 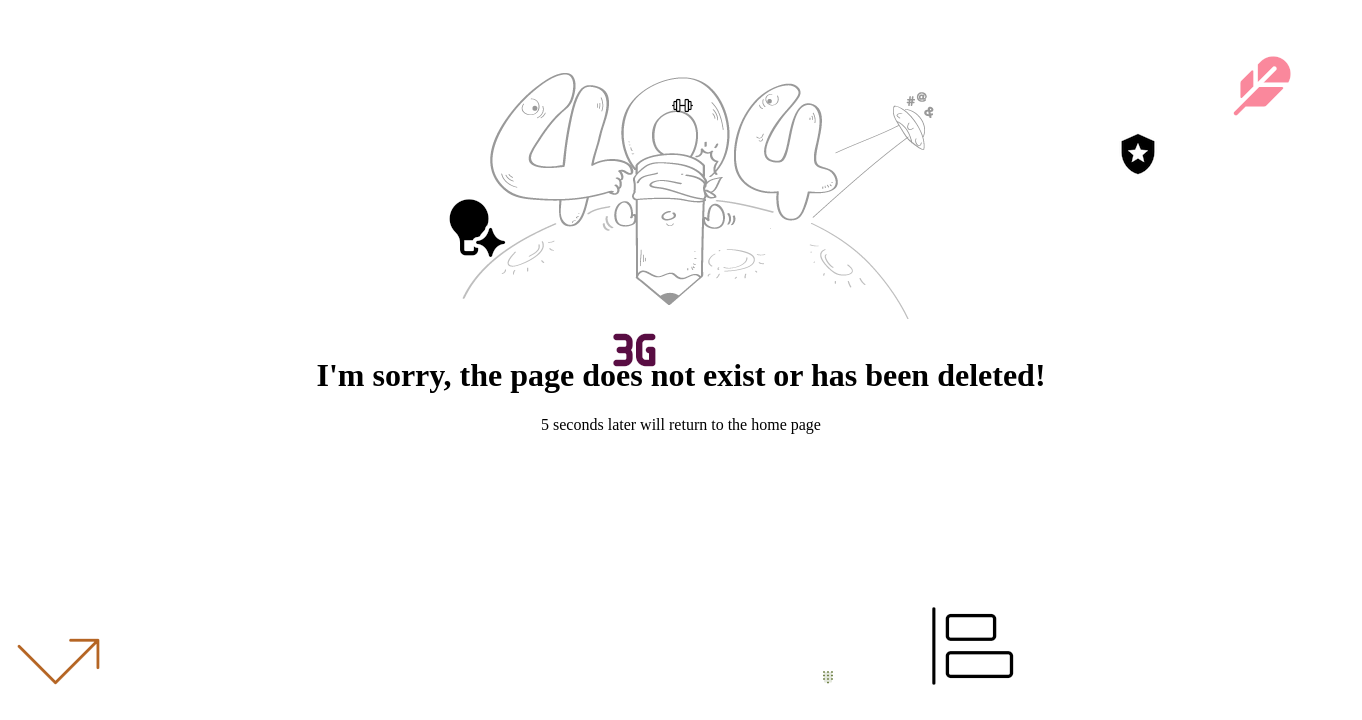 I want to click on indicates 3G mobile network connection, so click(x=636, y=350).